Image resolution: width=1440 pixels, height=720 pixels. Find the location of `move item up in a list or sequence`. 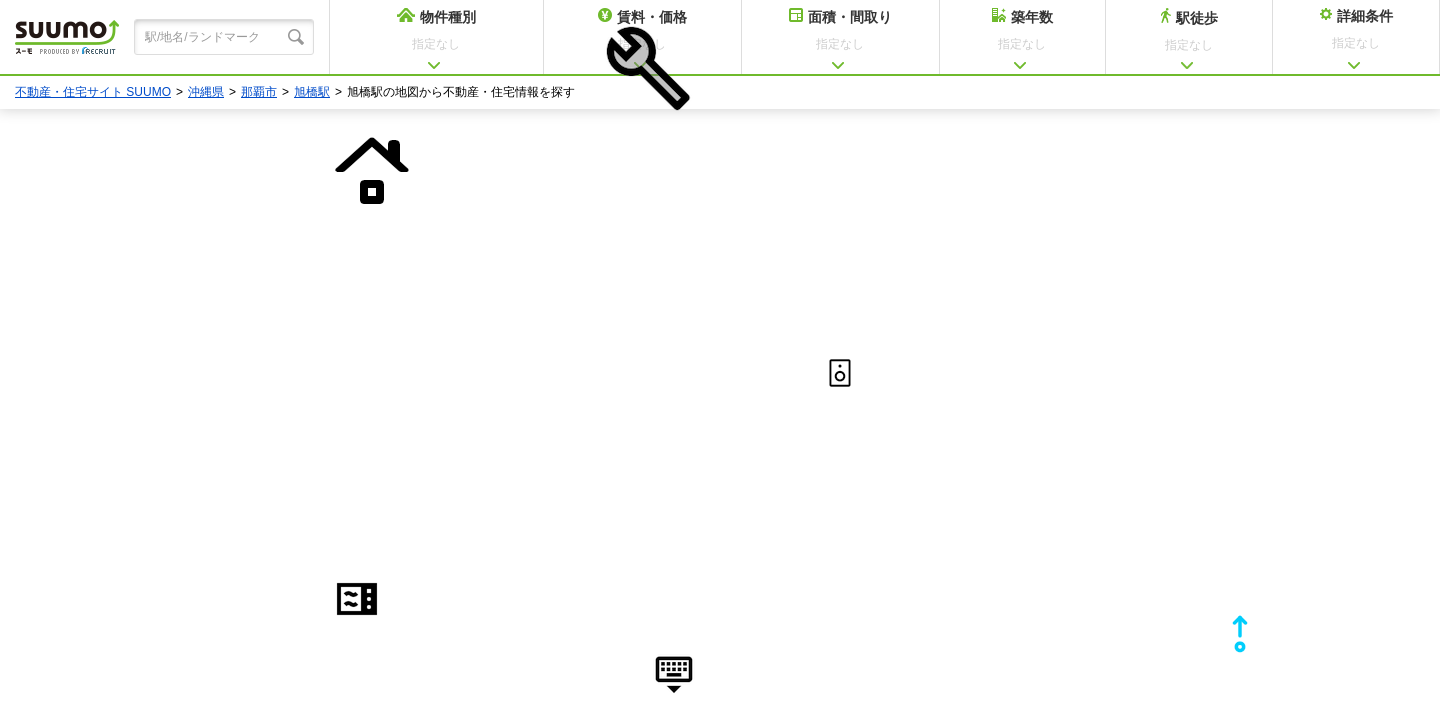

move item up in a list or sequence is located at coordinates (1240, 634).